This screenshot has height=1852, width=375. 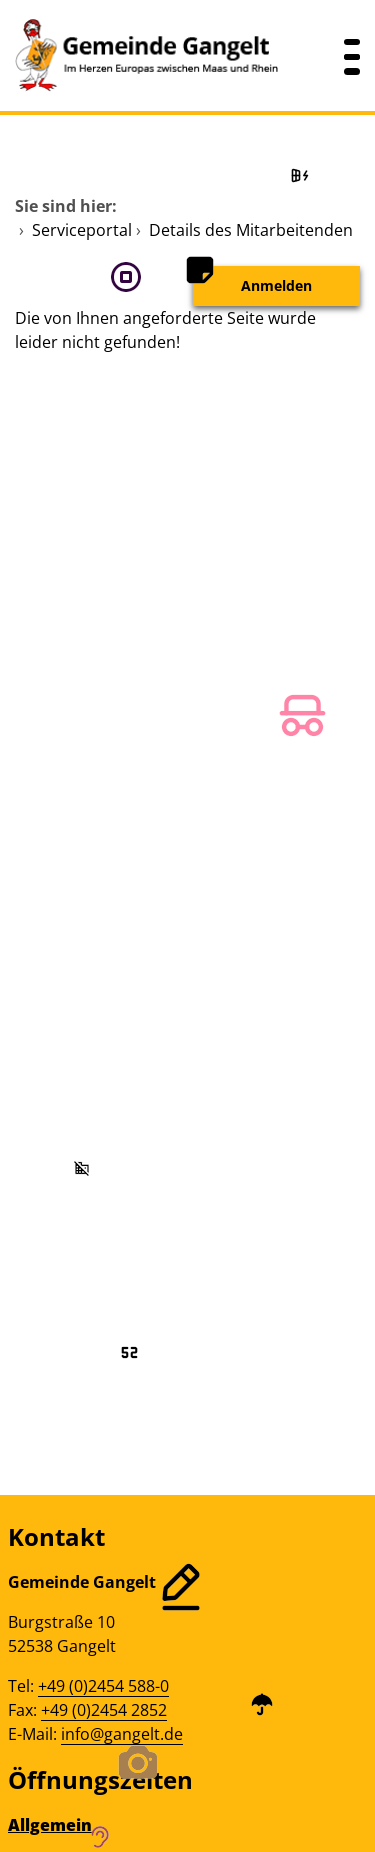 What do you see at coordinates (299, 175) in the screenshot?
I see `access solar energy settings` at bounding box center [299, 175].